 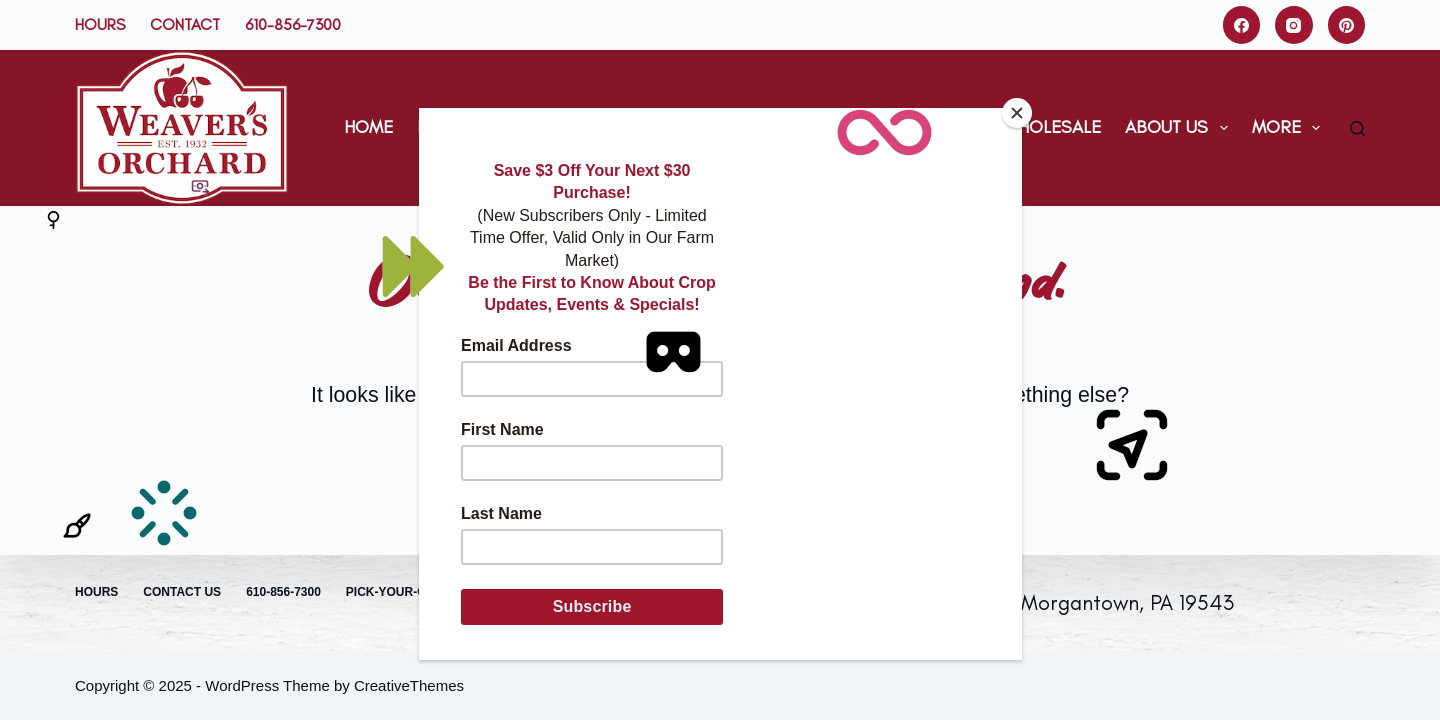 What do you see at coordinates (200, 186) in the screenshot?
I see `transfer money or send funds` at bounding box center [200, 186].